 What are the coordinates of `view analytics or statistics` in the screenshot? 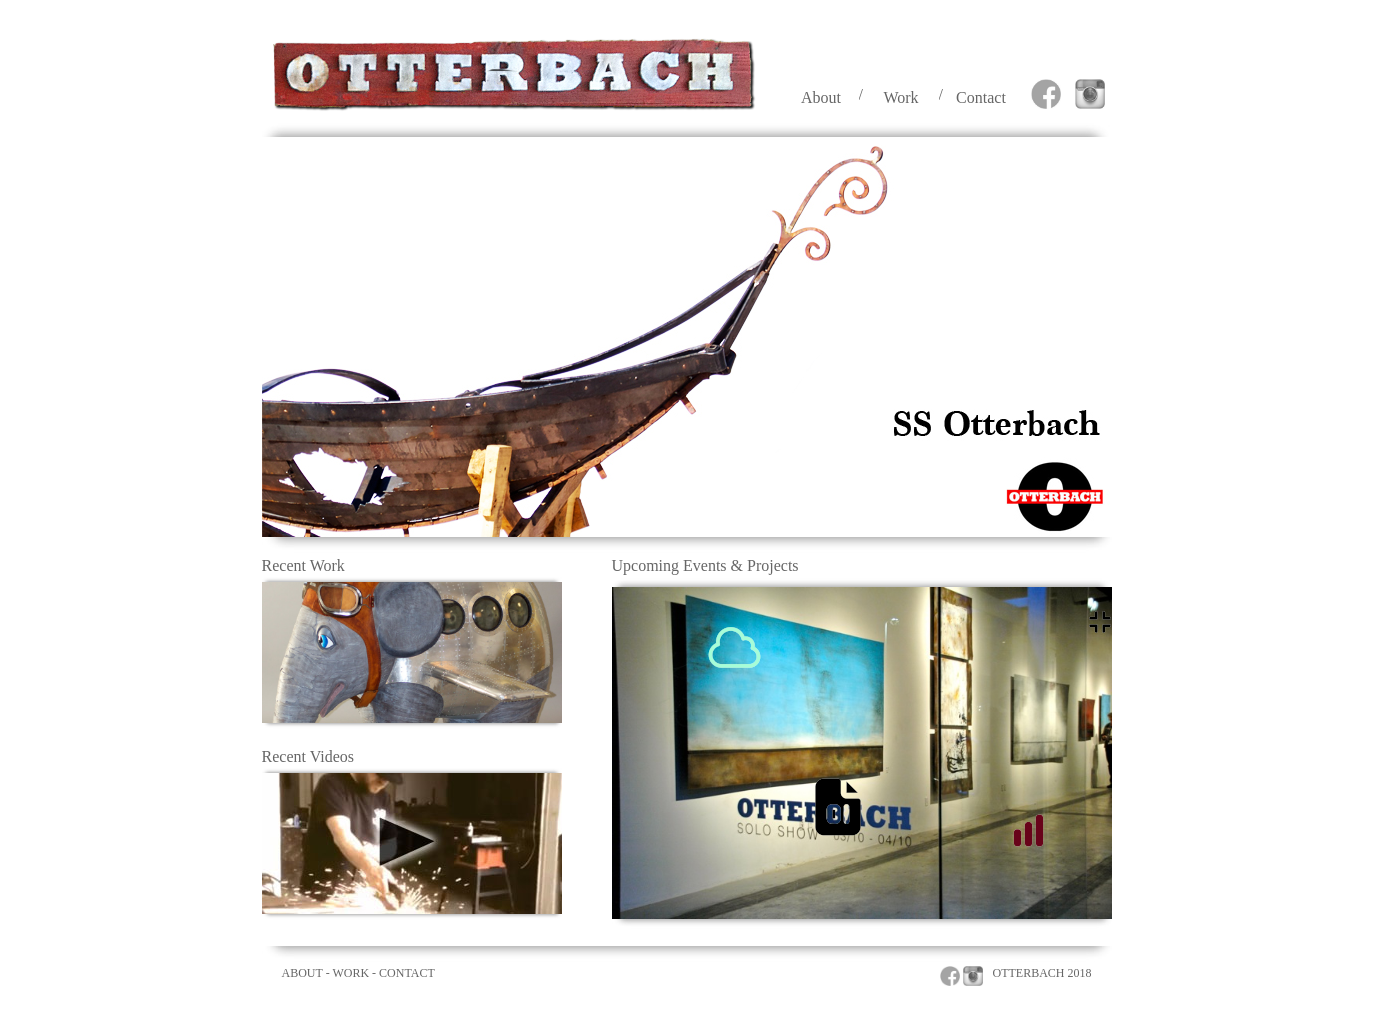 It's located at (1028, 830).